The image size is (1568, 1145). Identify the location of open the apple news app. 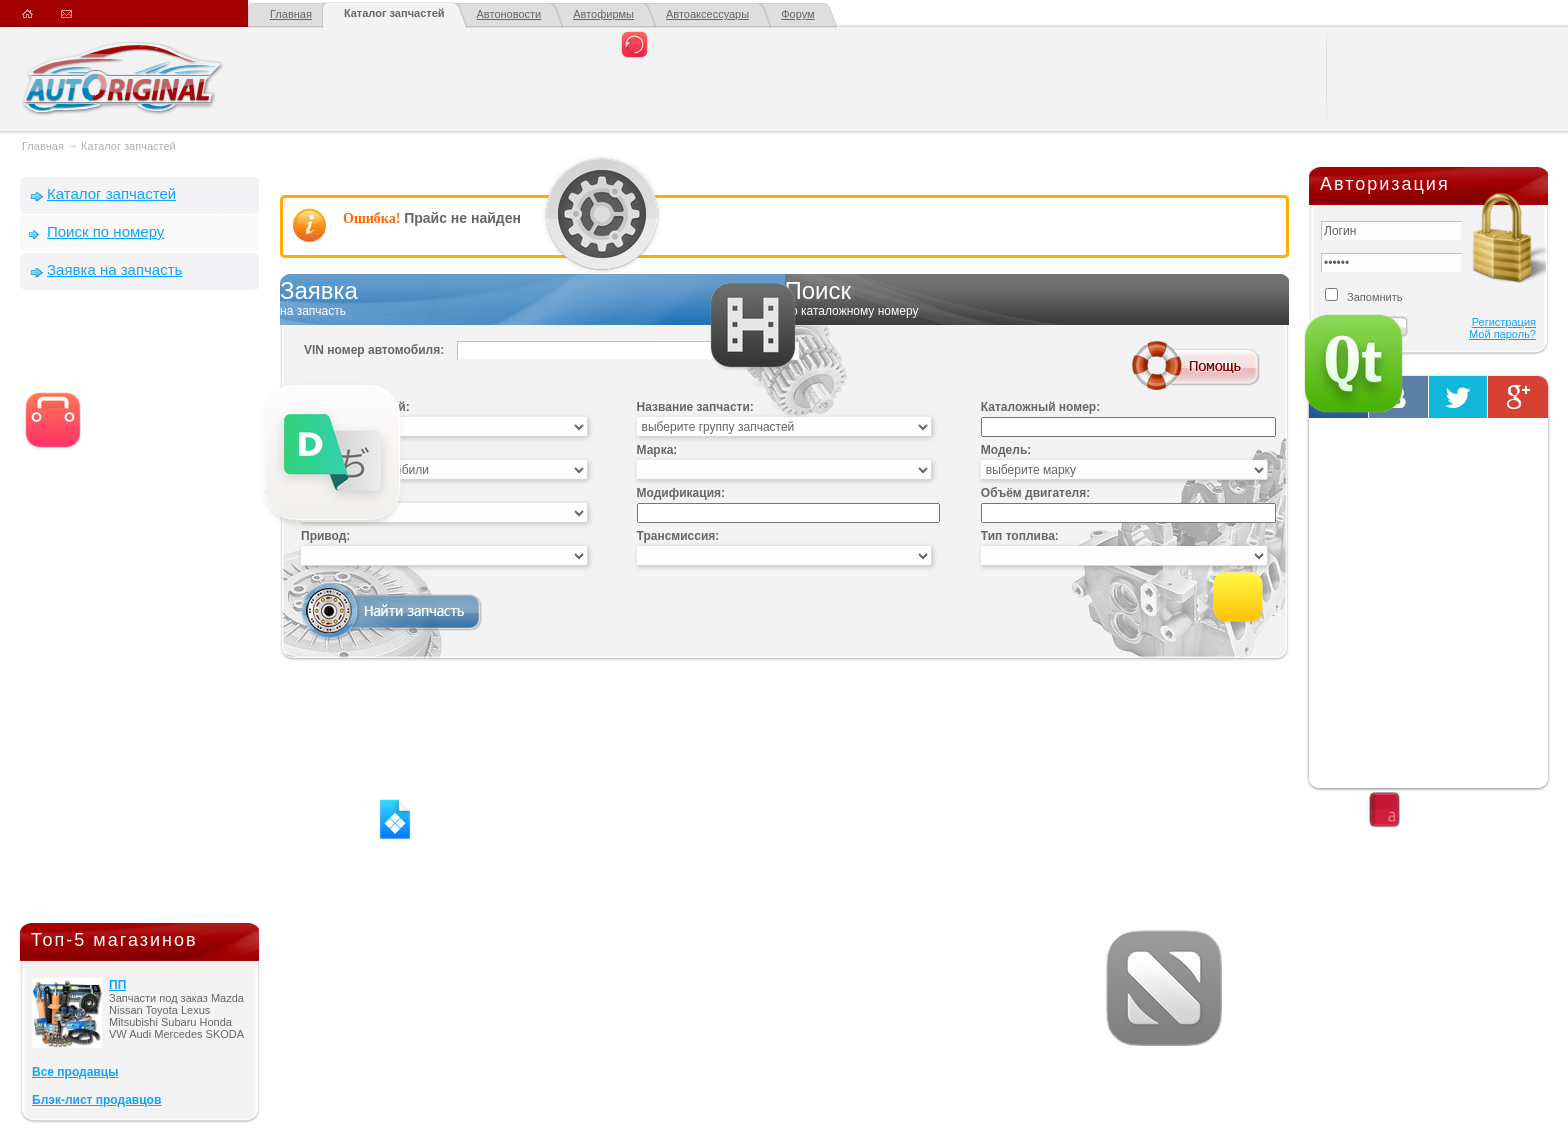
(1164, 988).